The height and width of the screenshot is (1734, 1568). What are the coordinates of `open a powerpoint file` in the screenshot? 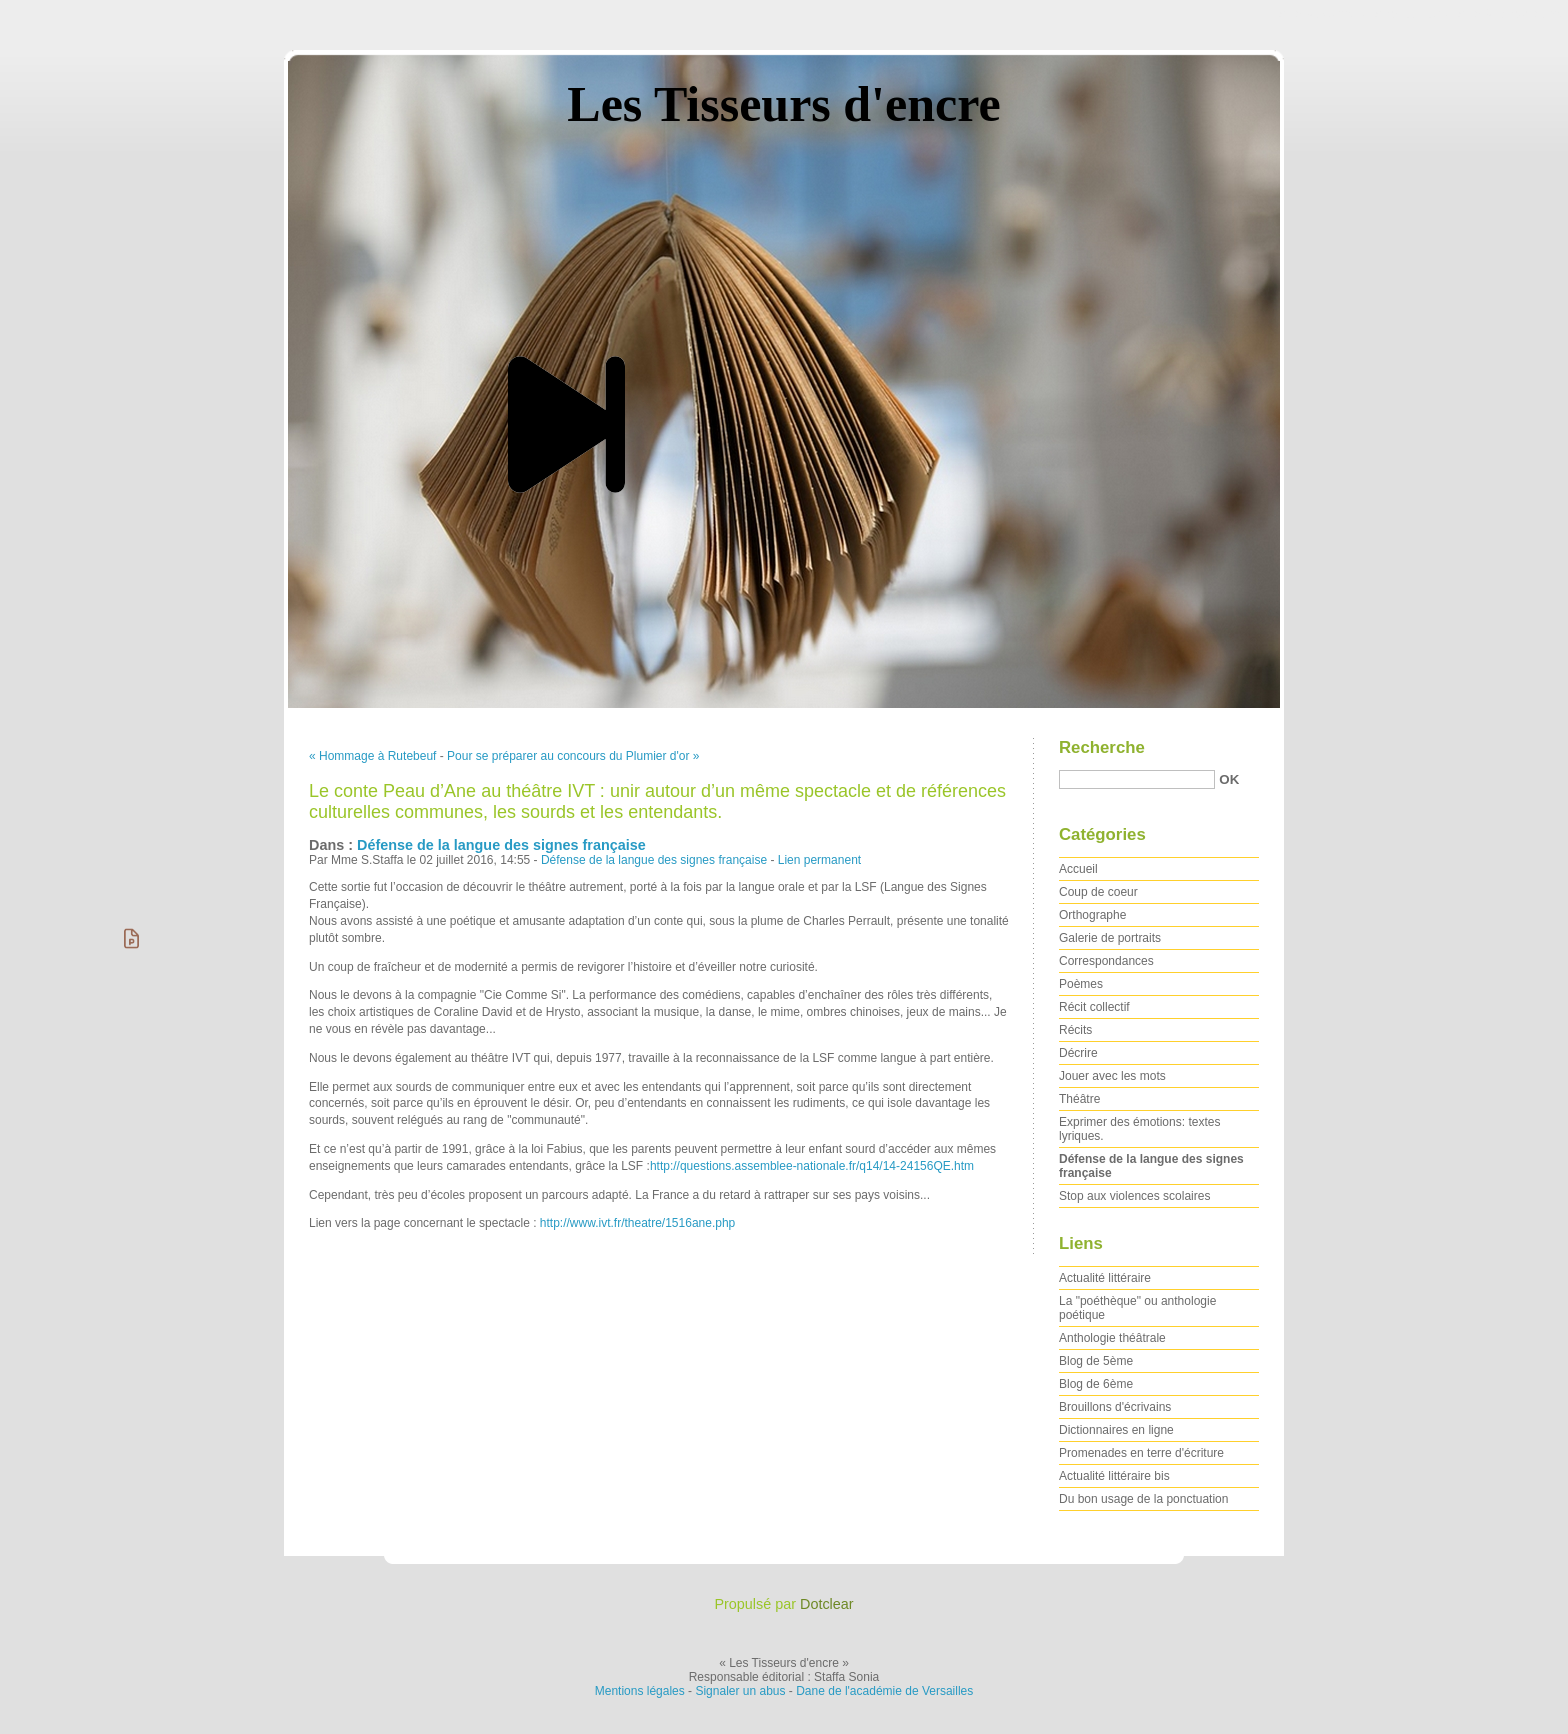 It's located at (131, 938).